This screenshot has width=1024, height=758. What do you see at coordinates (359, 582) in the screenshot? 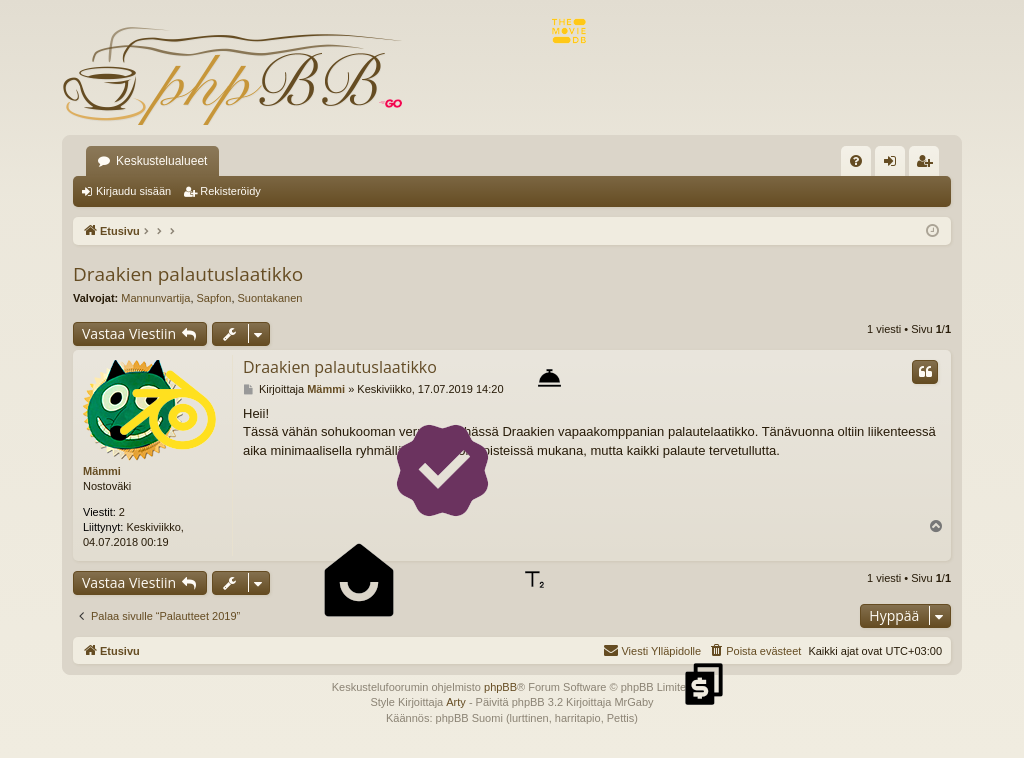
I see `return to home screen` at bounding box center [359, 582].